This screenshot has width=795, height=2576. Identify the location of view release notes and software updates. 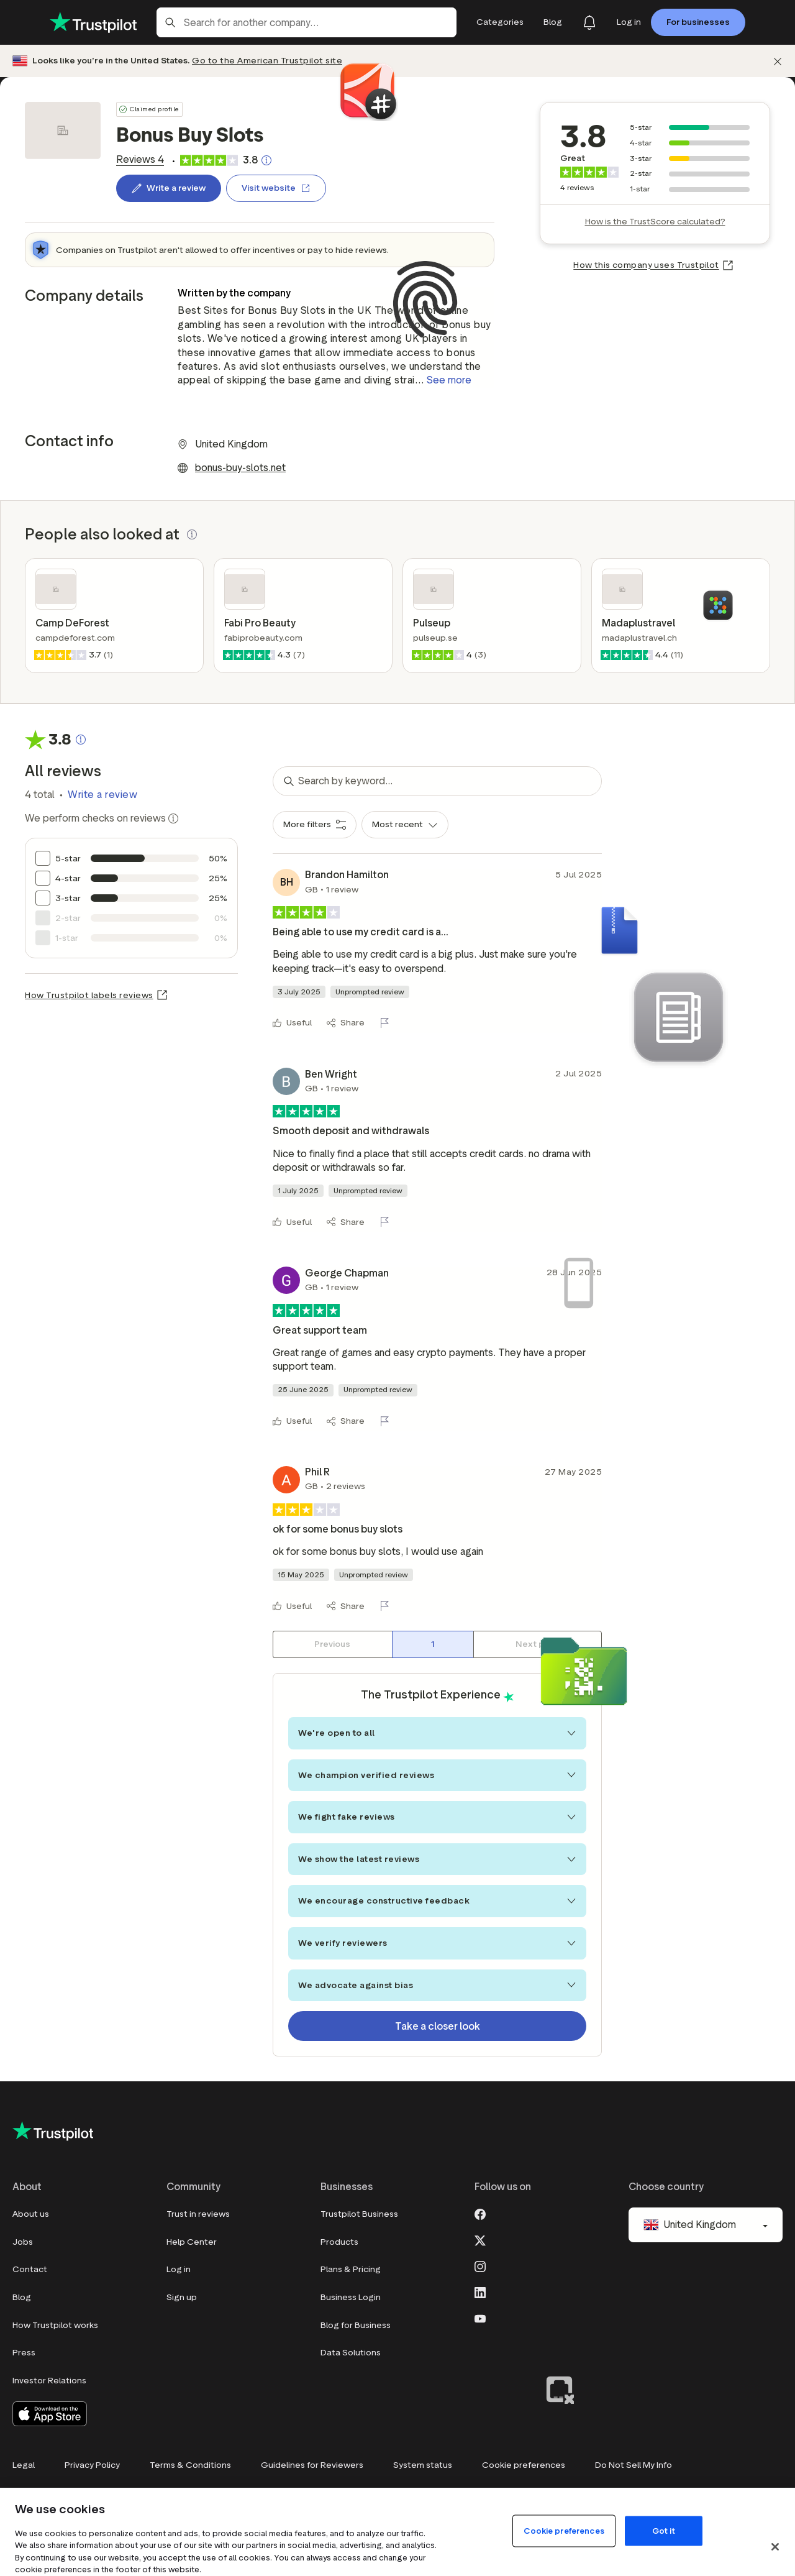
(678, 1019).